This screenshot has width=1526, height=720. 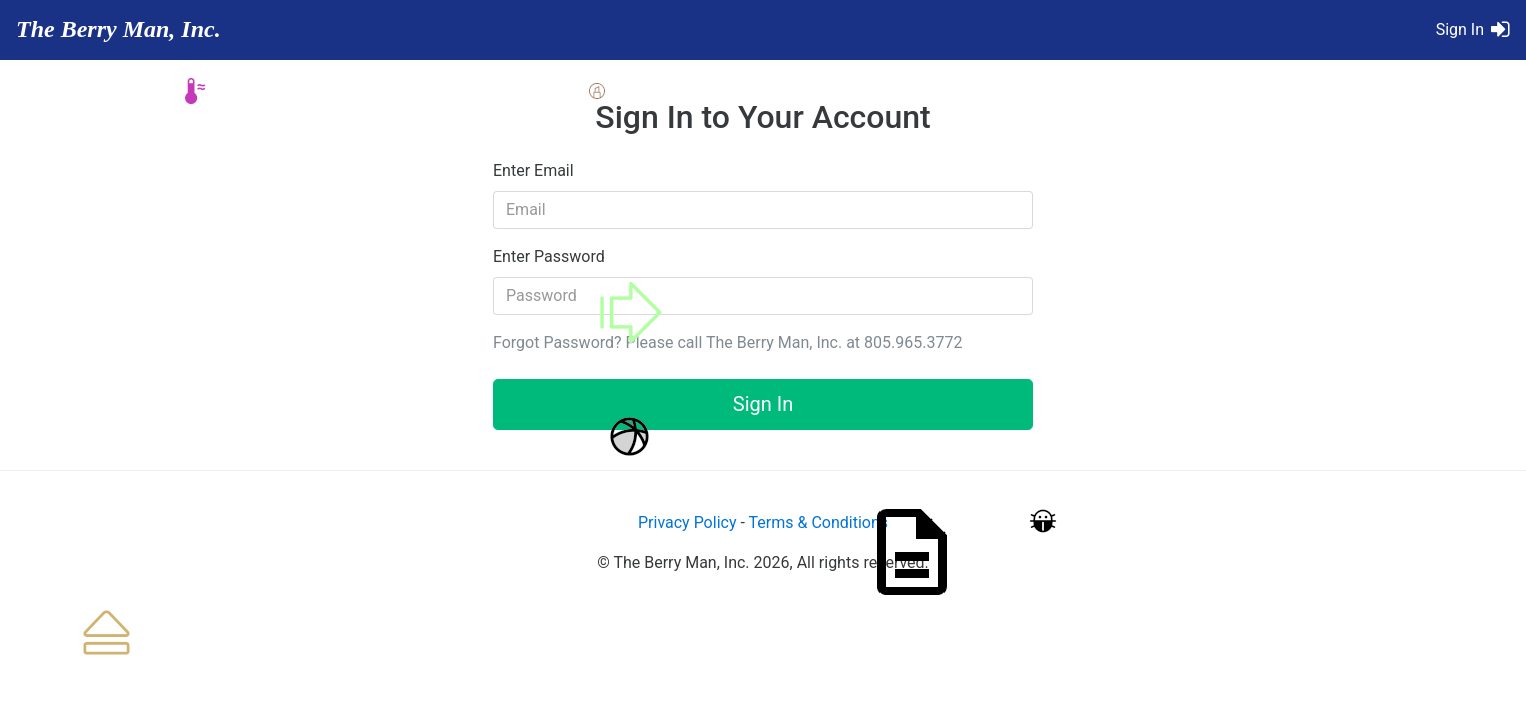 What do you see at coordinates (597, 91) in the screenshot?
I see `activate highlighter tool` at bounding box center [597, 91].